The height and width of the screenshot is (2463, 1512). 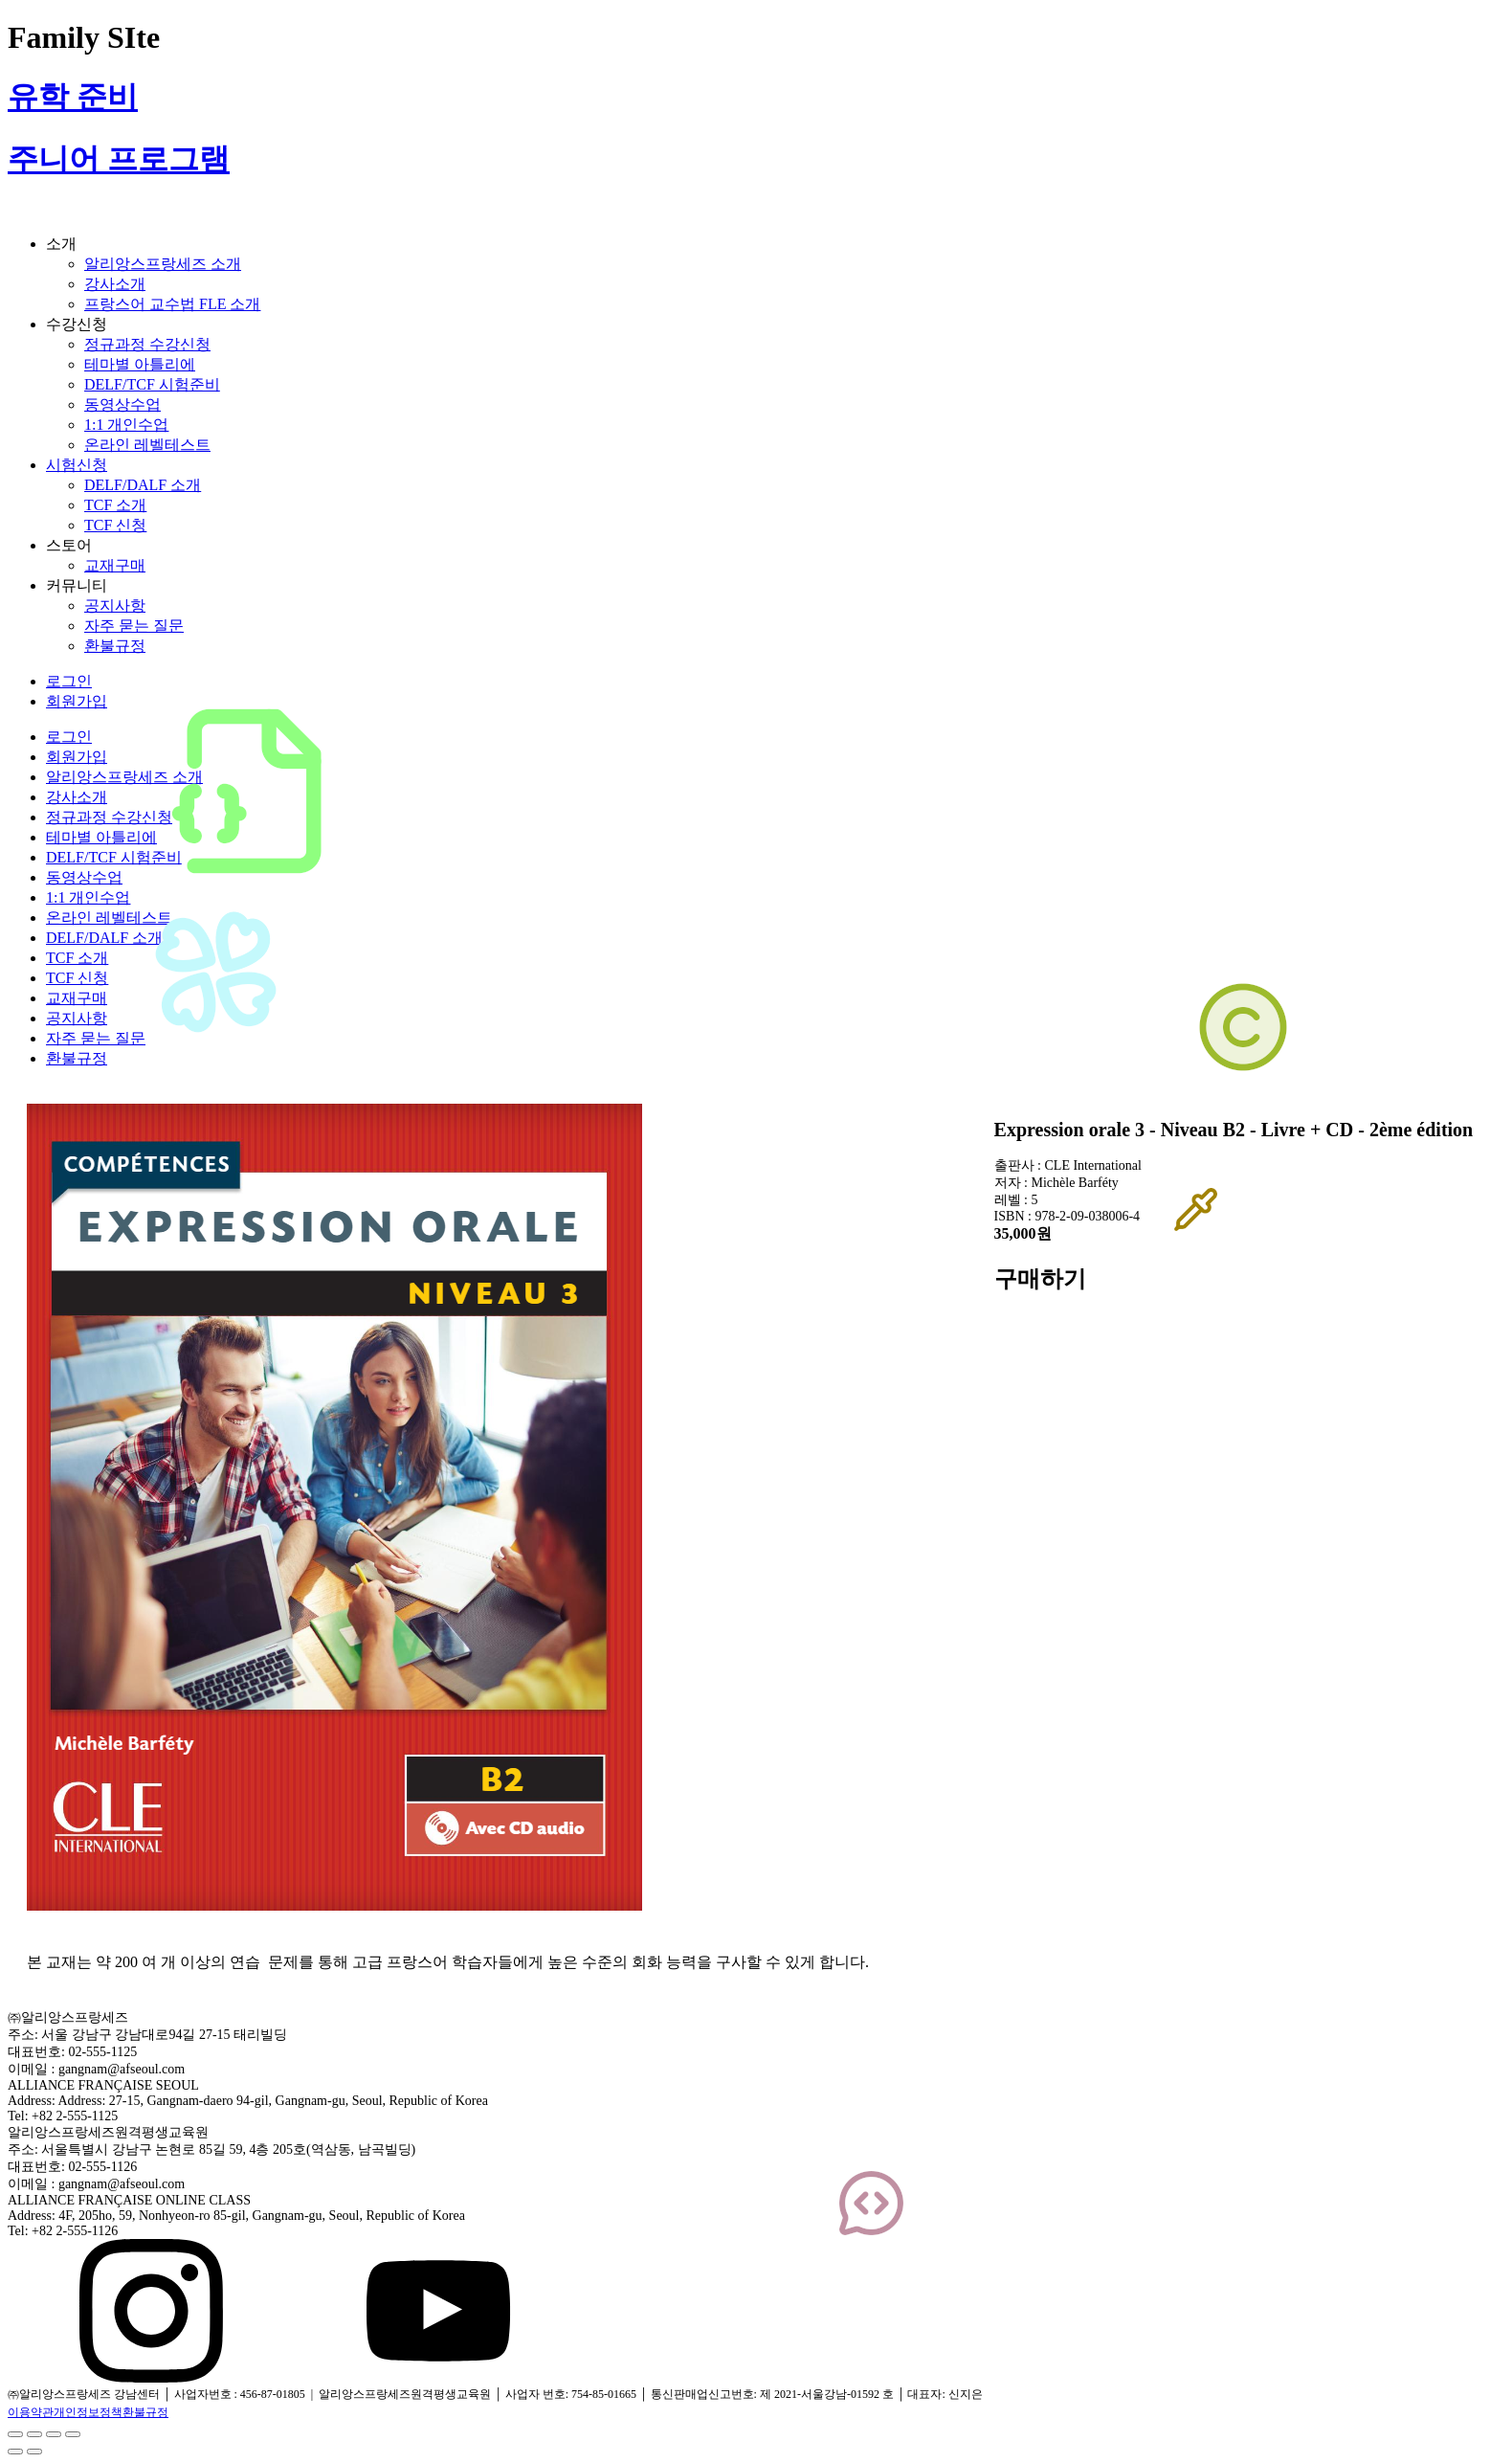 I want to click on access code snippets in chat, so click(x=871, y=2203).